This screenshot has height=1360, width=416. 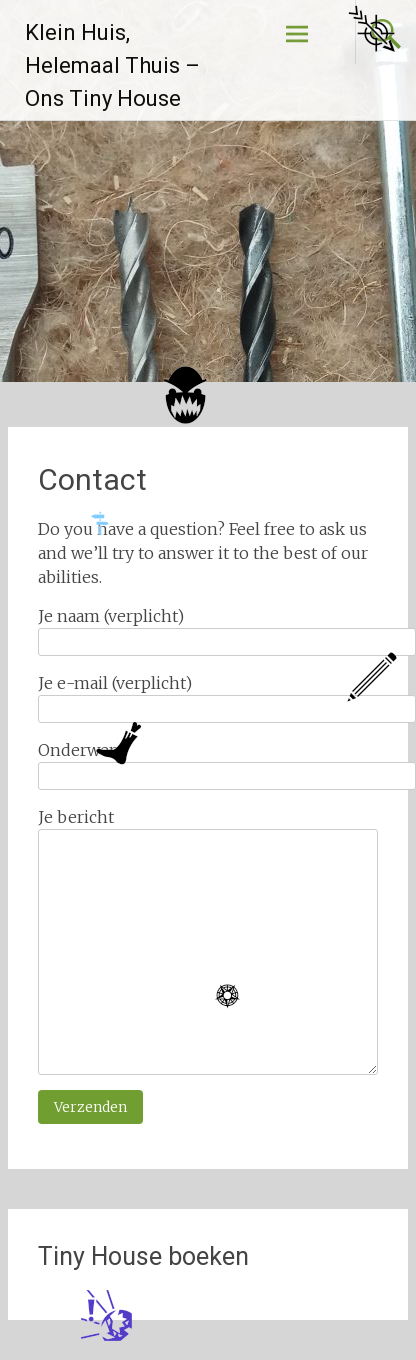 What do you see at coordinates (119, 742) in the screenshot?
I see `indicates character injury or damage state` at bounding box center [119, 742].